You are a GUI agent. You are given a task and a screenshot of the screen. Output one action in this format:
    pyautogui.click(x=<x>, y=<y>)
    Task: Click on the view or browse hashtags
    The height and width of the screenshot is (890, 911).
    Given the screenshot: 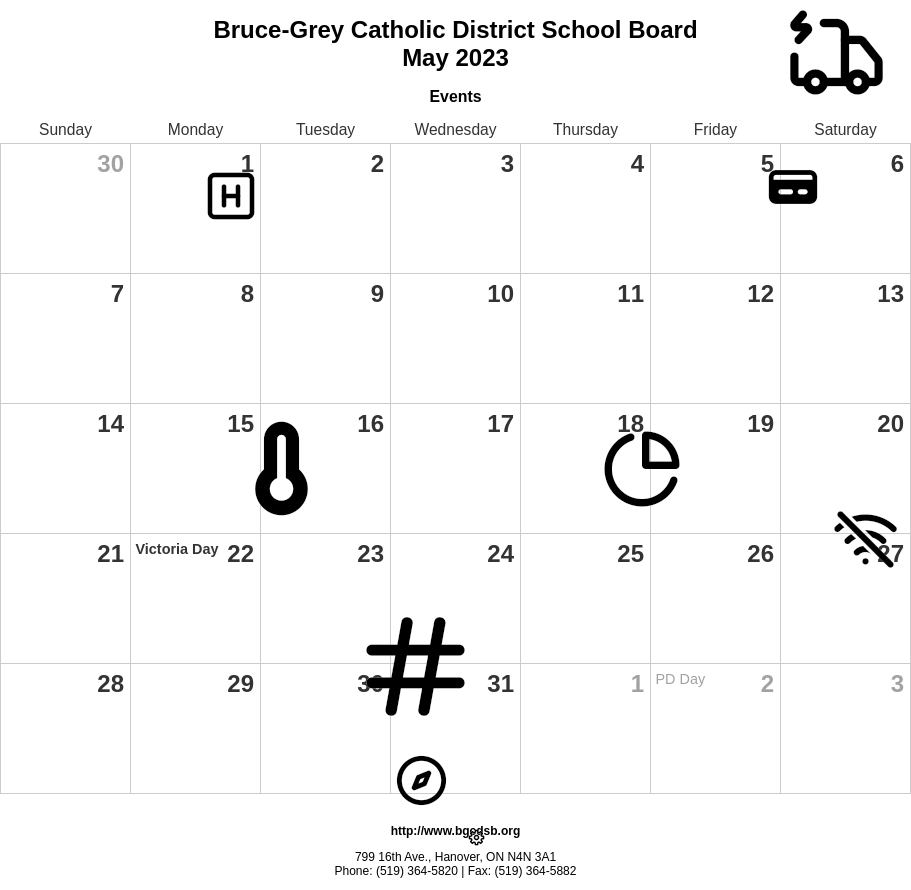 What is the action you would take?
    pyautogui.click(x=415, y=666)
    